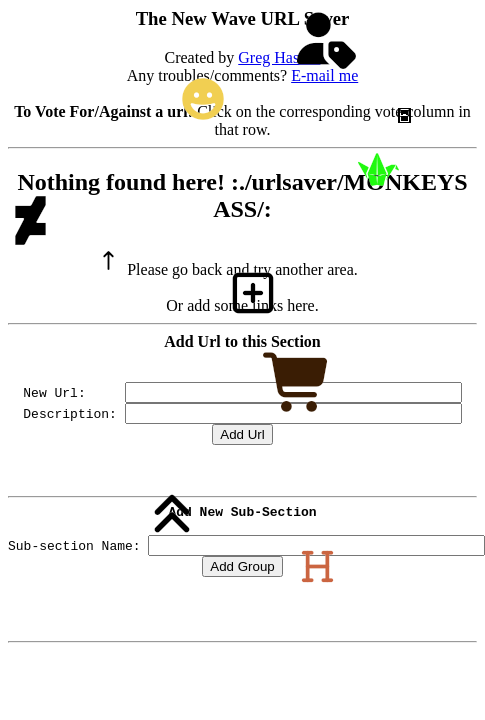 The image size is (485, 720). I want to click on visit deviantart profile or page, so click(30, 220).